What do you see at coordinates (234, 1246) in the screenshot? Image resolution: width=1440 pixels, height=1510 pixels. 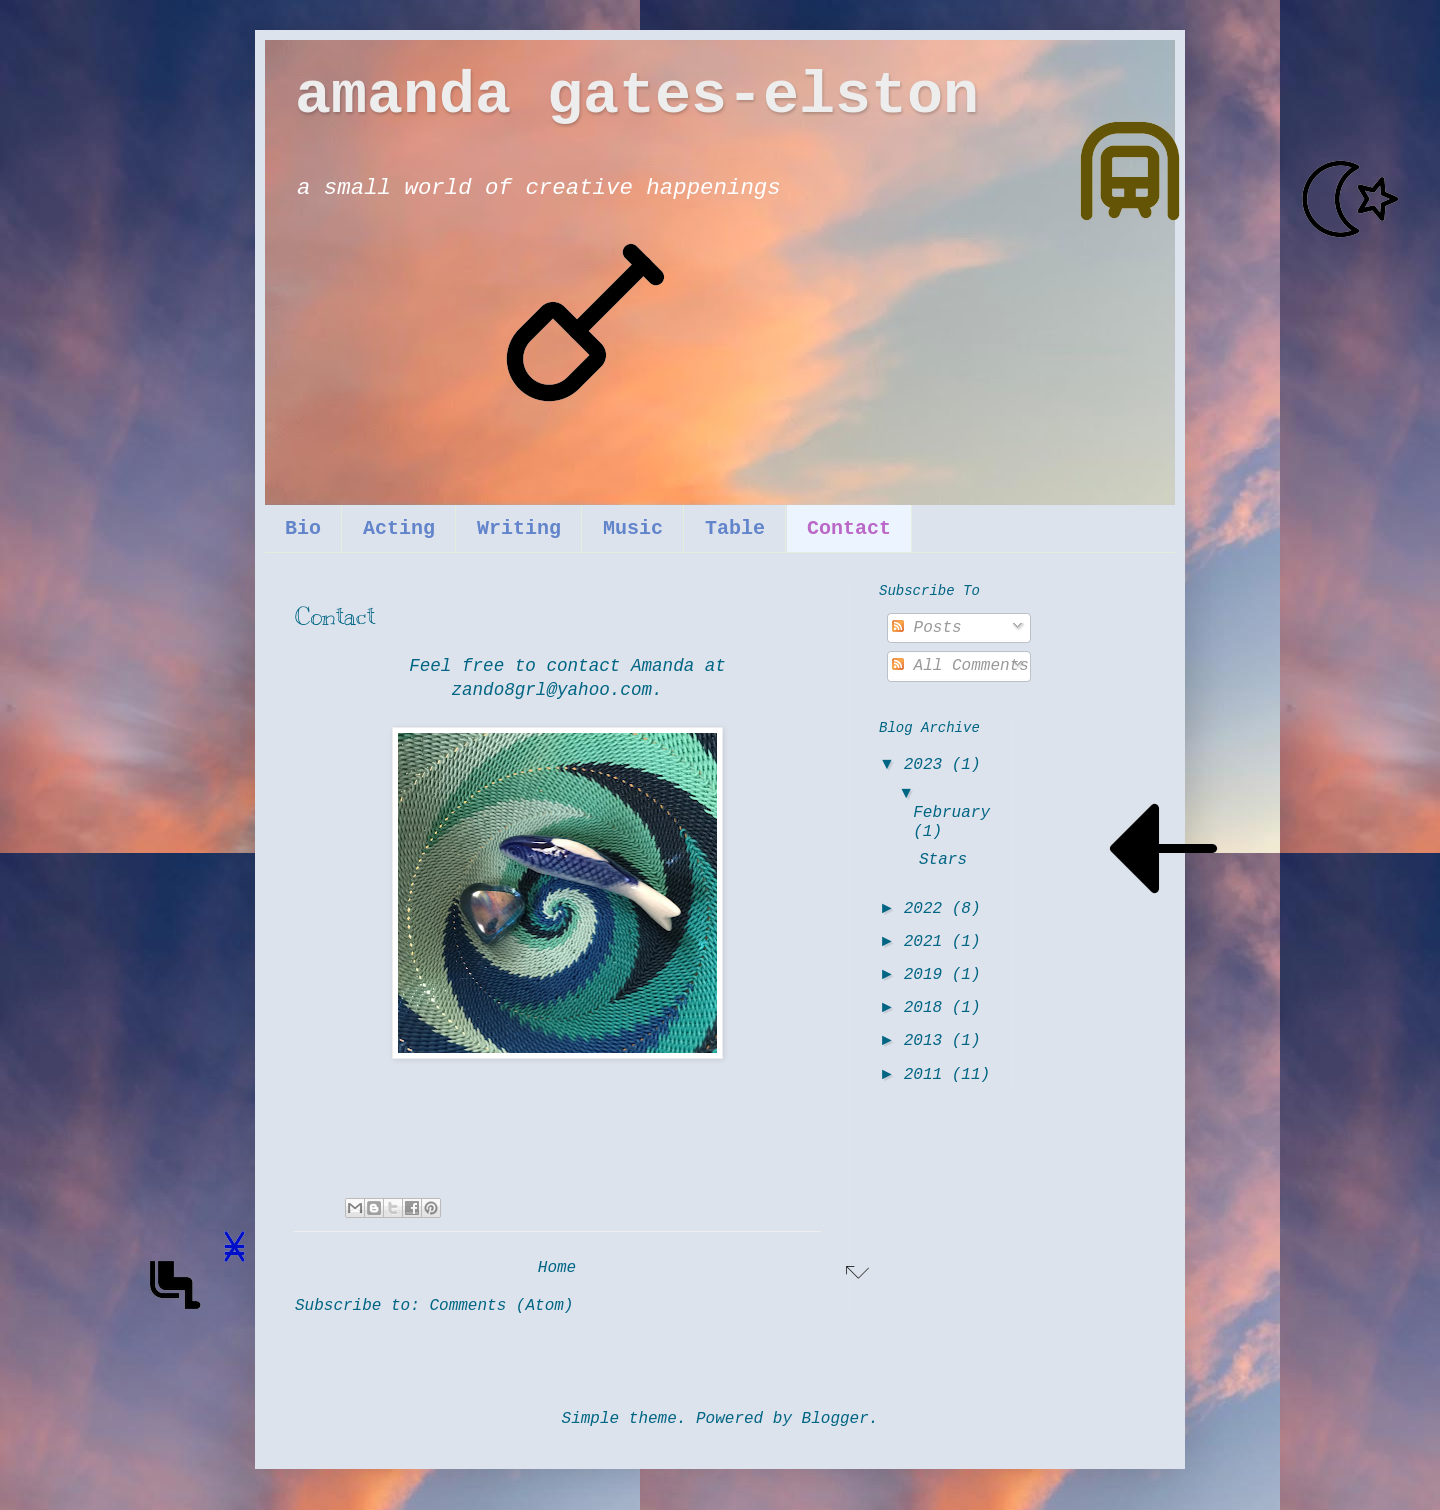 I see `view or select nano cryptocurrency` at bounding box center [234, 1246].